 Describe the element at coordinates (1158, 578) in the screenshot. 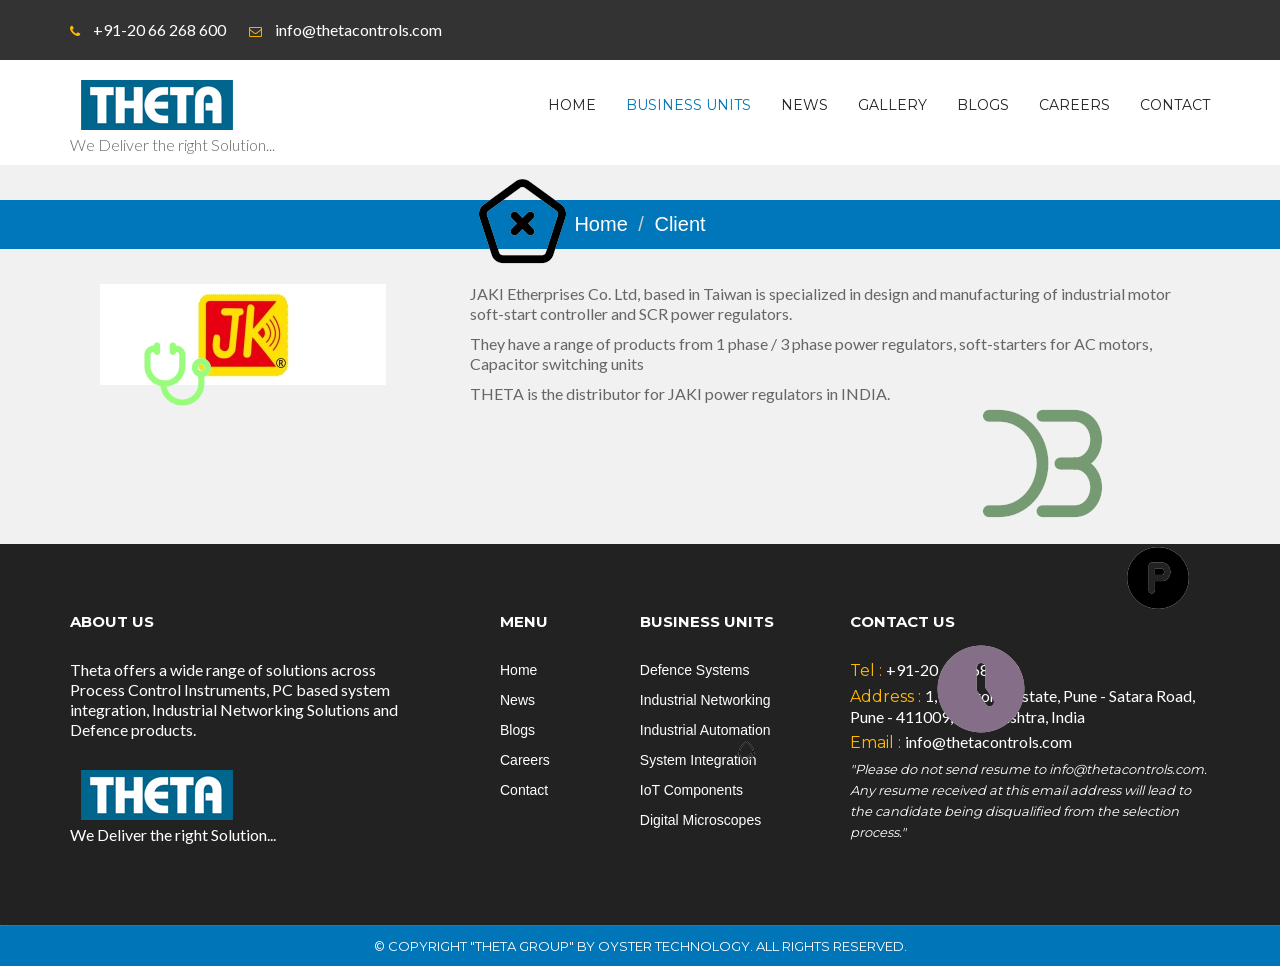

I see `find nearby parking locations` at that location.